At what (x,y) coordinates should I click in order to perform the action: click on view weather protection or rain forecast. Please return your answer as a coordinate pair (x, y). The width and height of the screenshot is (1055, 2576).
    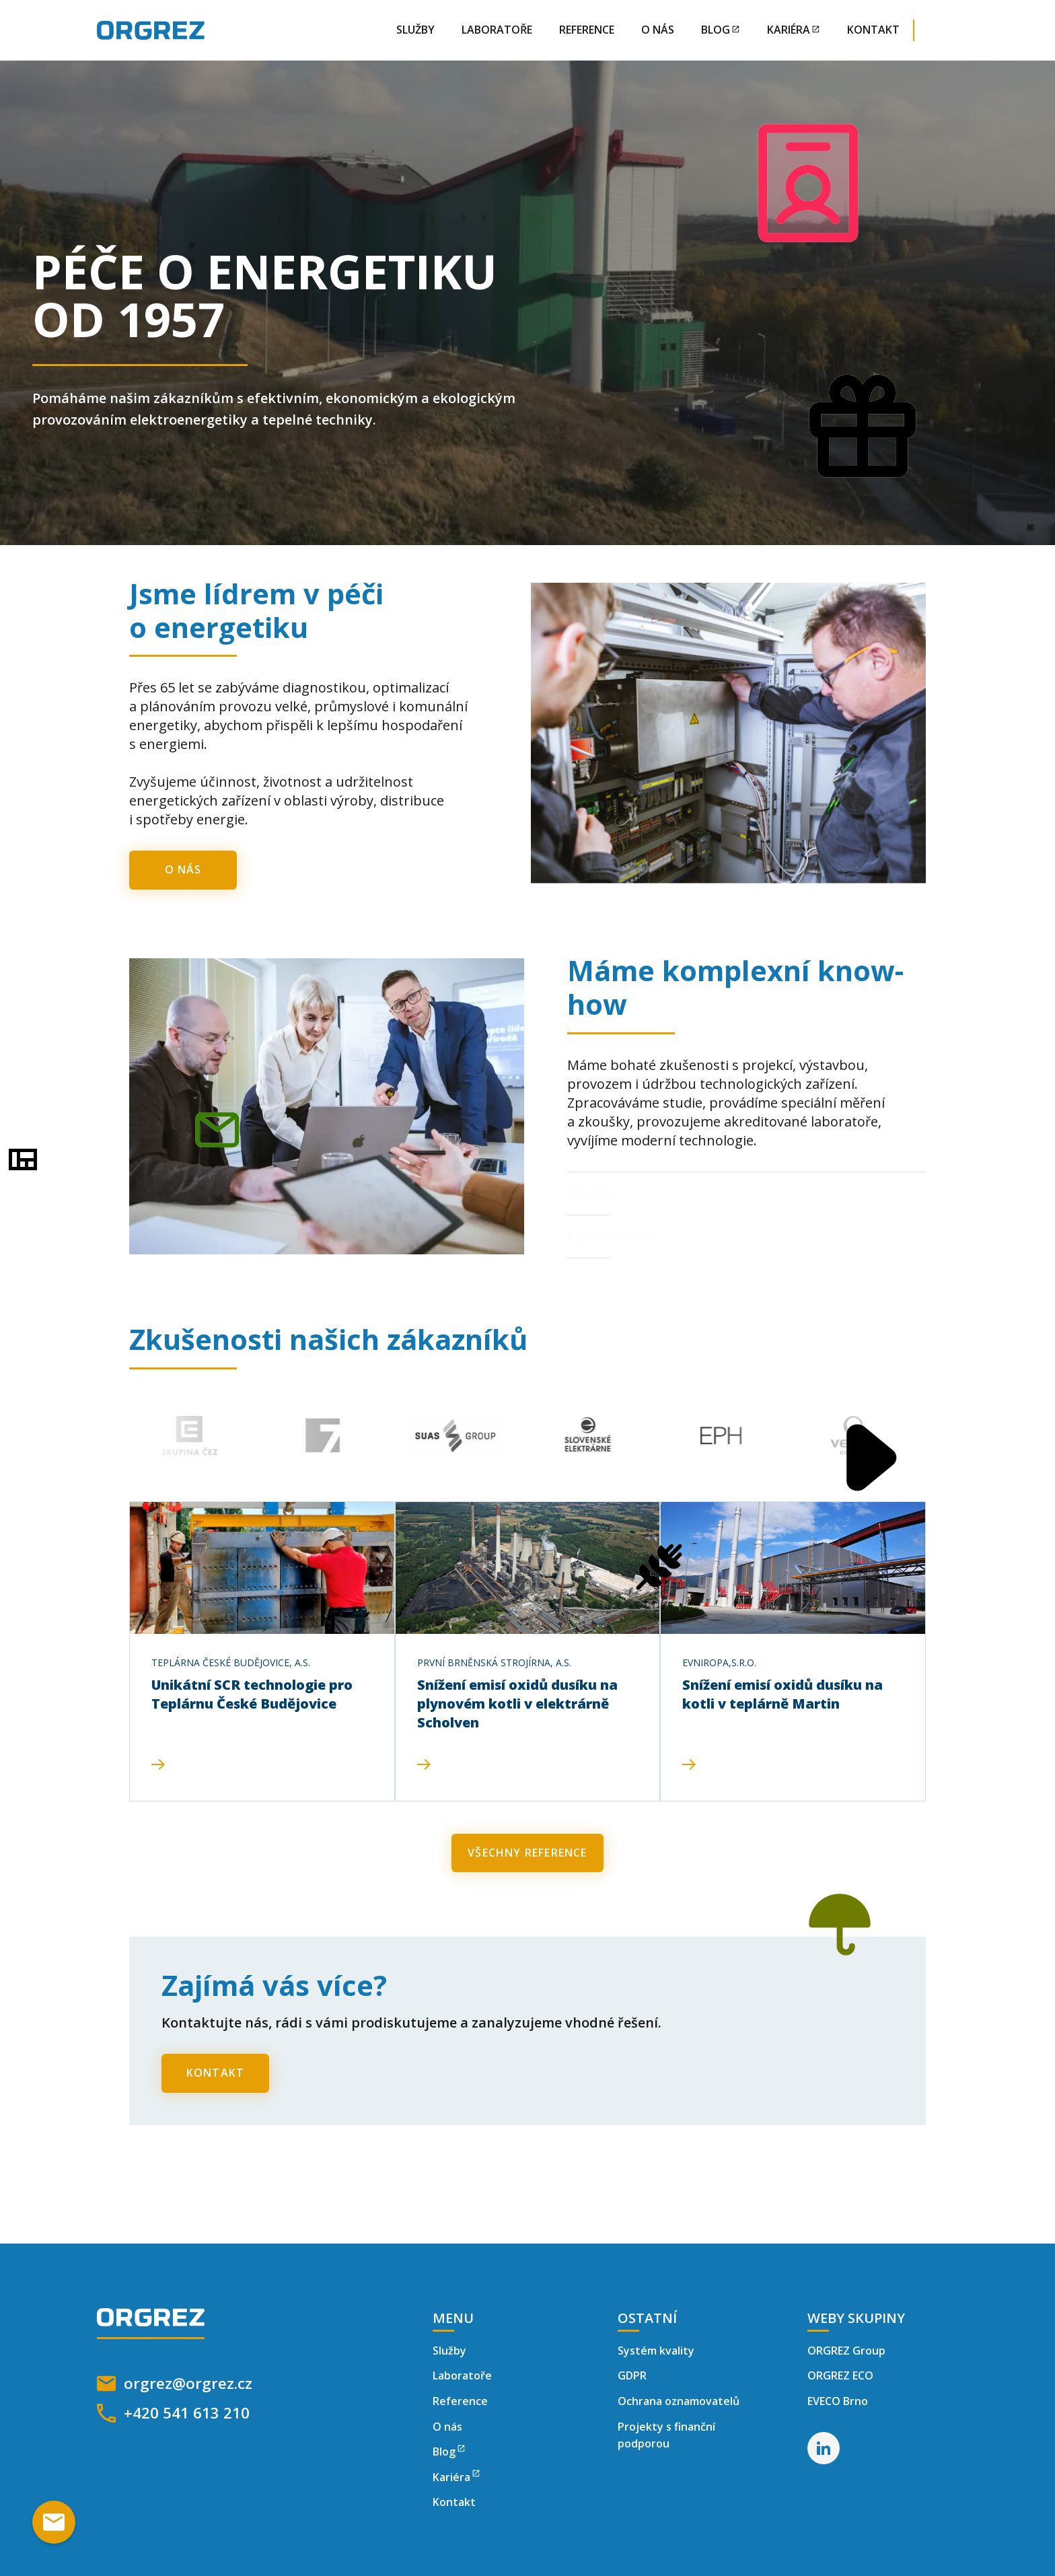
    Looking at the image, I should click on (840, 1925).